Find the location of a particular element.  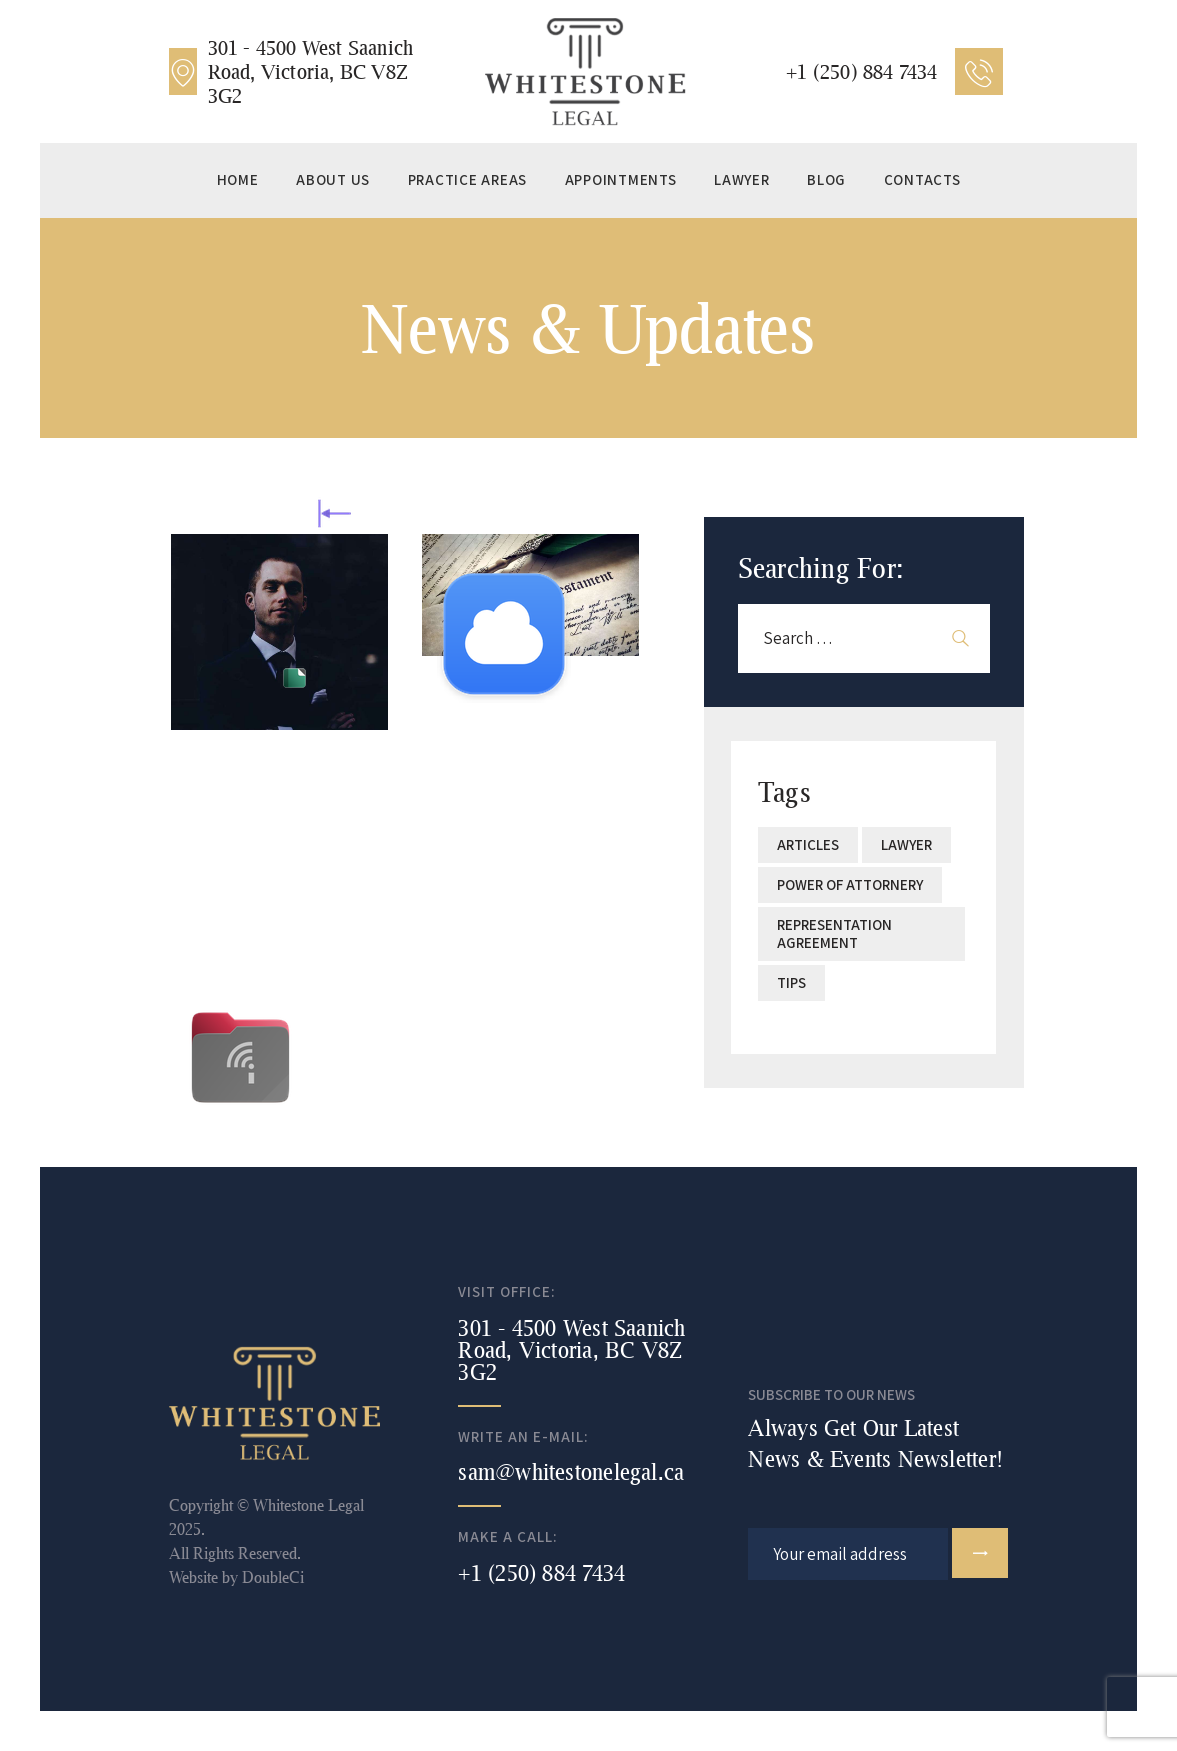

change desktop wallpaper settings is located at coordinates (294, 677).